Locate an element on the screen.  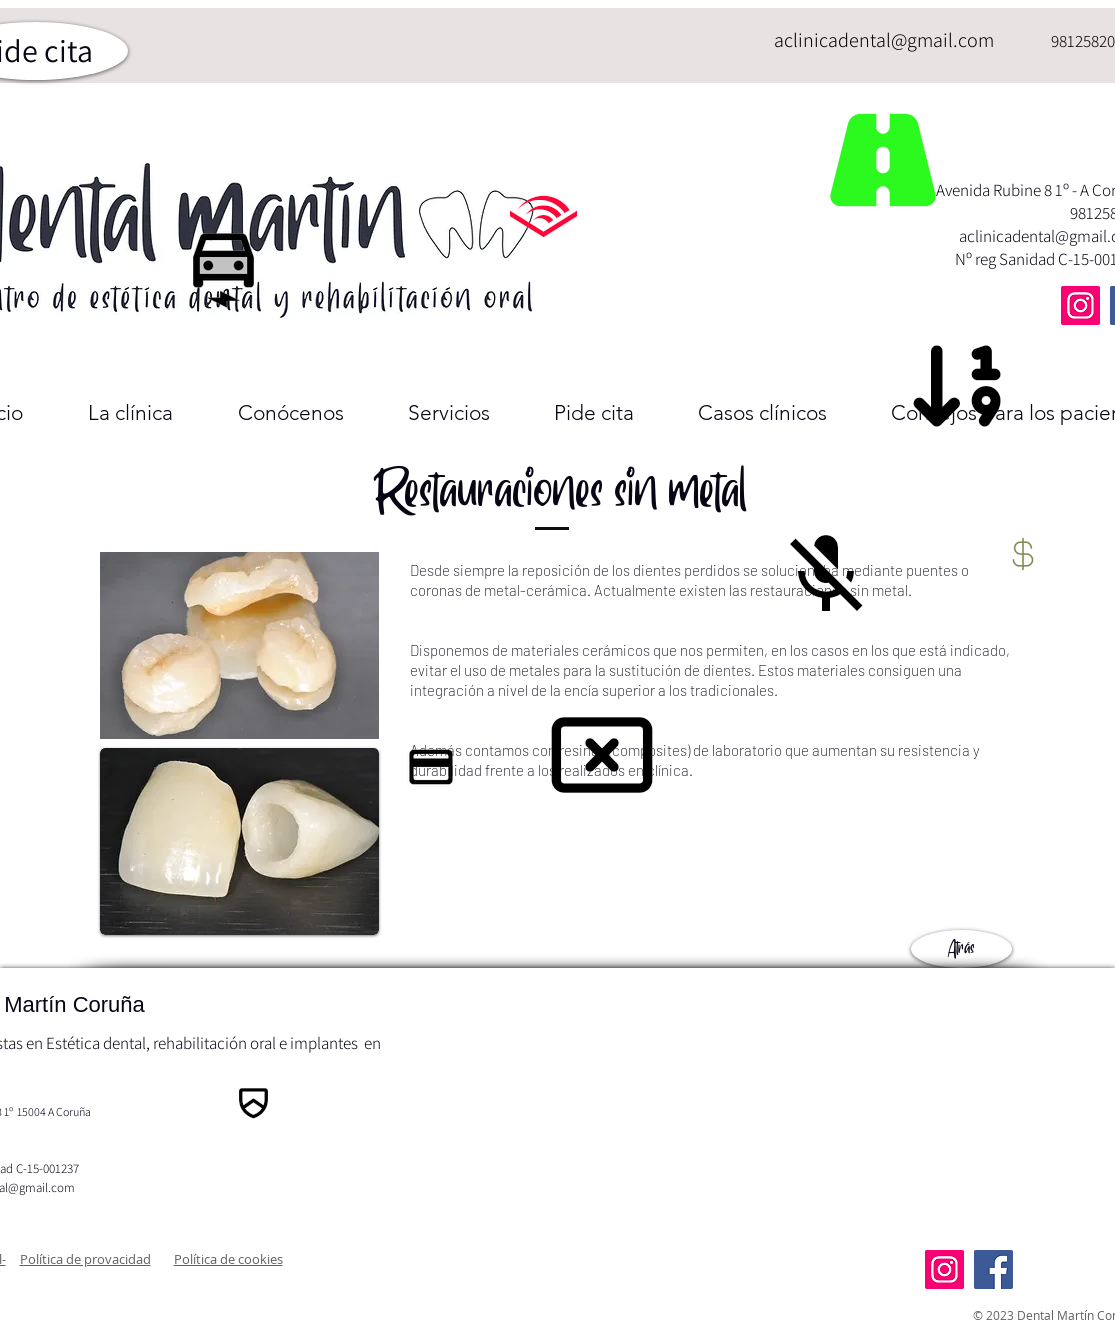
access payment methods is located at coordinates (431, 767).